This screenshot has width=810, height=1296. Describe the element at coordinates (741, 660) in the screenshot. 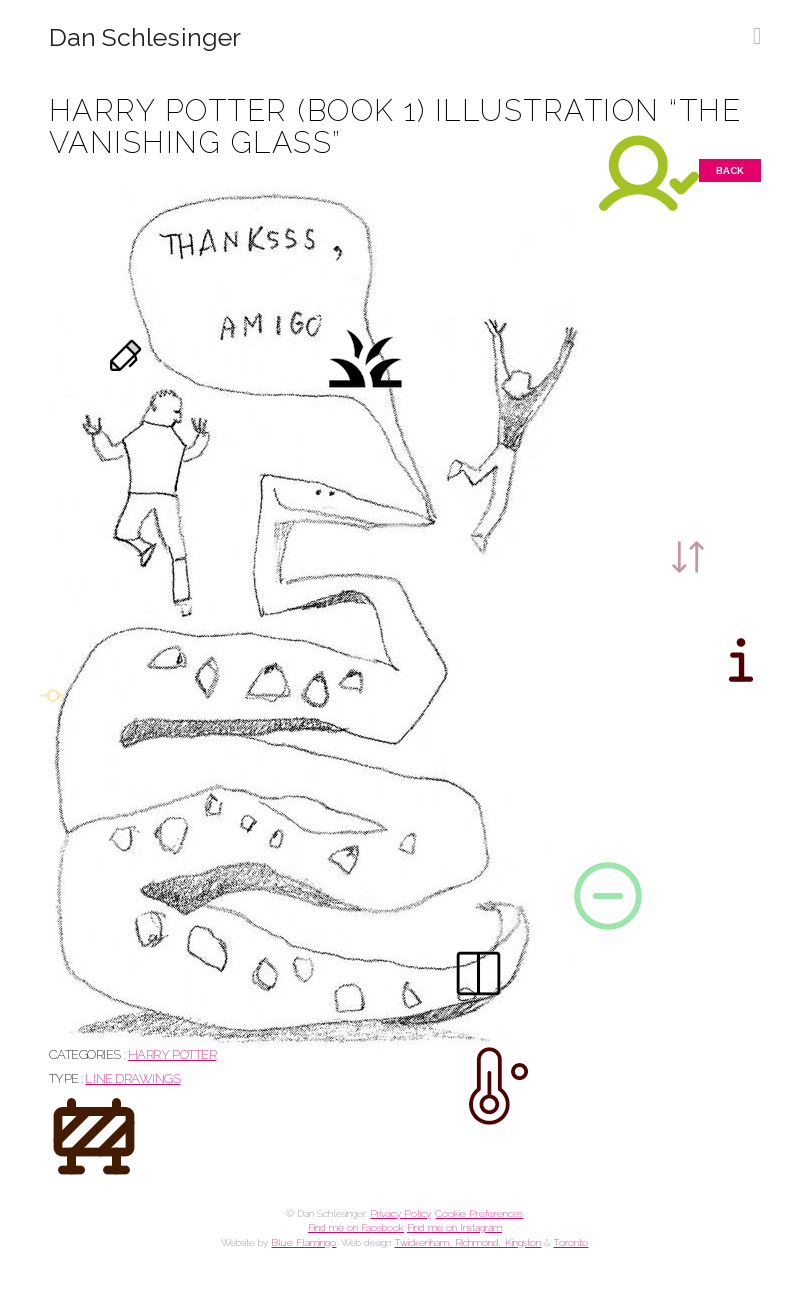

I see `view more information or details` at that location.